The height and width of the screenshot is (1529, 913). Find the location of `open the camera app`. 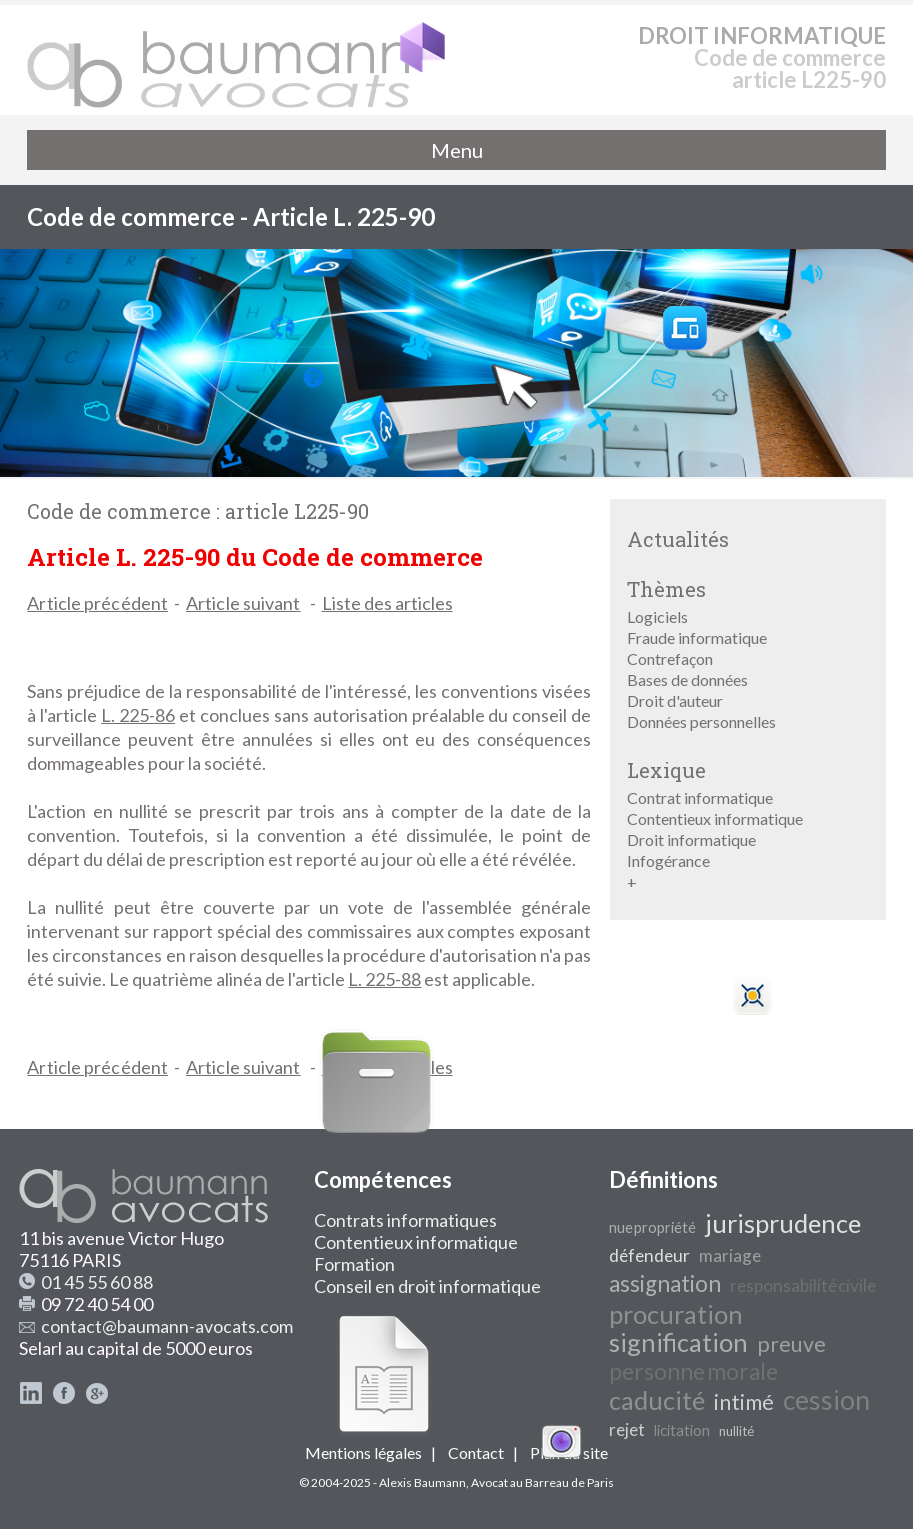

open the camera app is located at coordinates (561, 1441).